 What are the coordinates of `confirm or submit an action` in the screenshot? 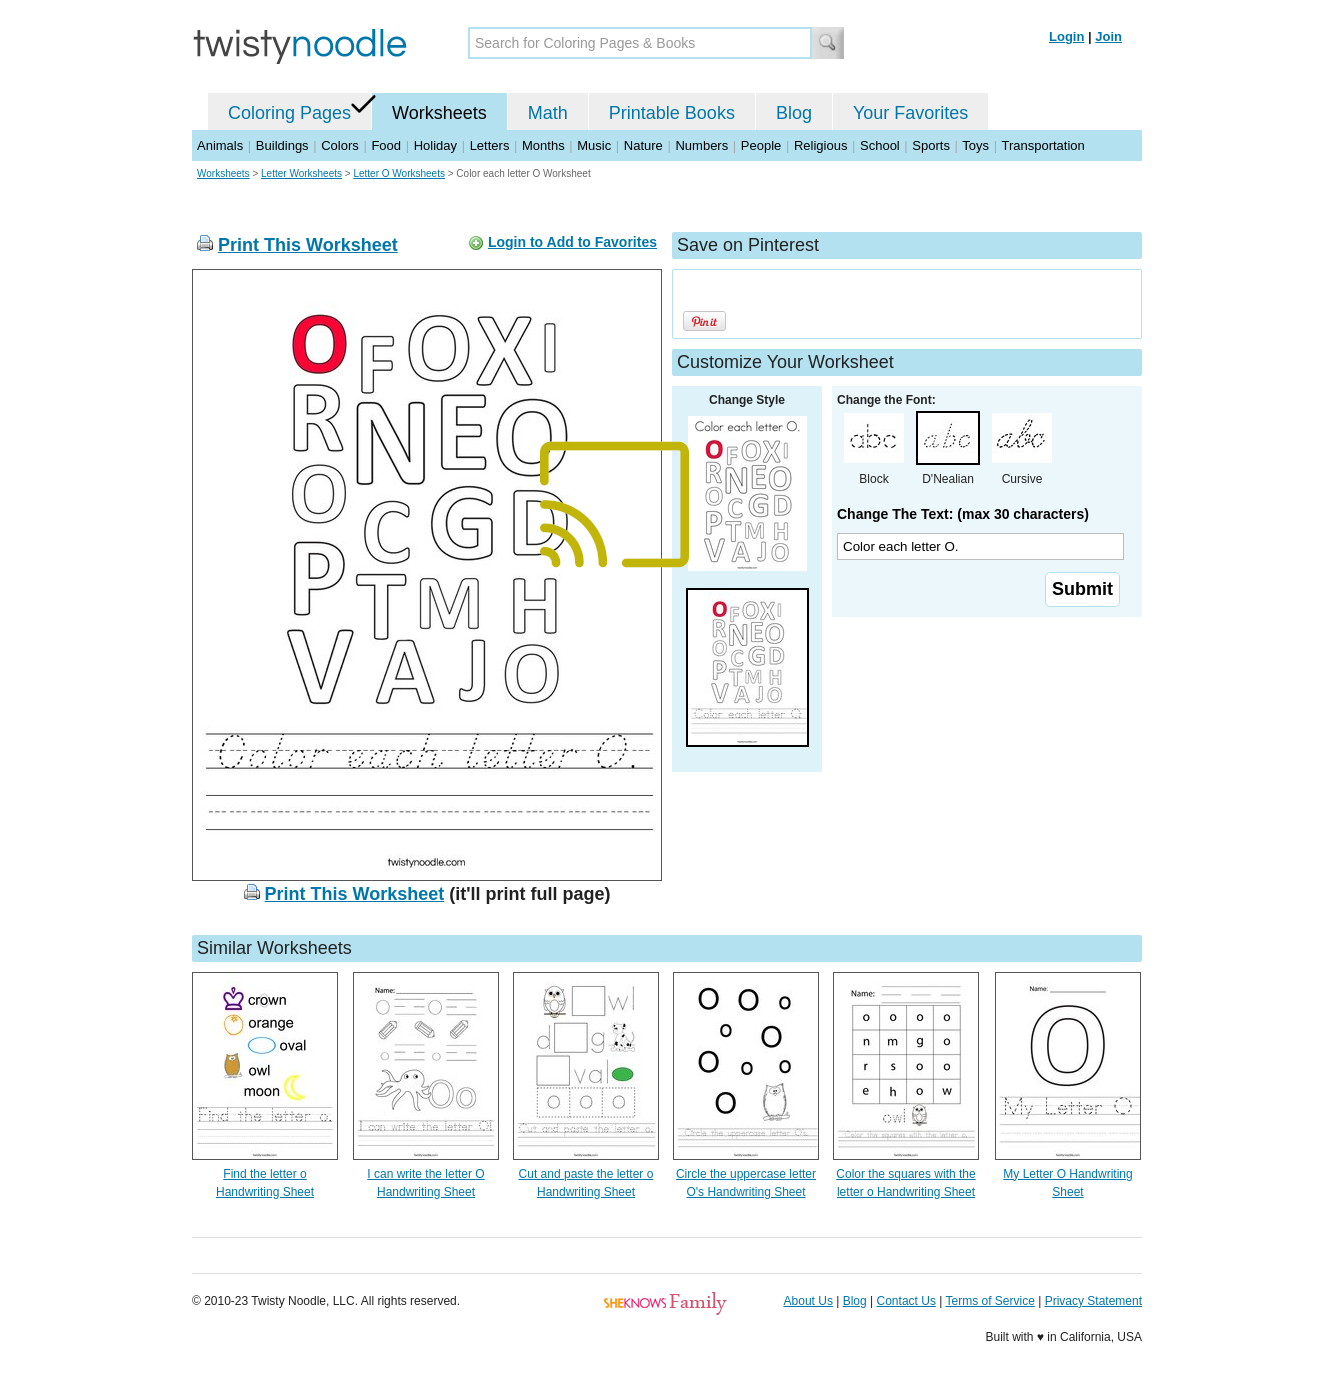 It's located at (363, 103).